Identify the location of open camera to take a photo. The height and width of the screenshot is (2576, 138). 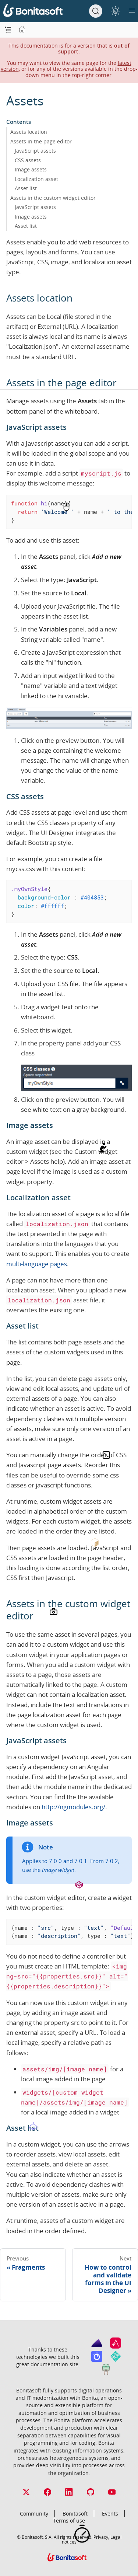
(53, 1611).